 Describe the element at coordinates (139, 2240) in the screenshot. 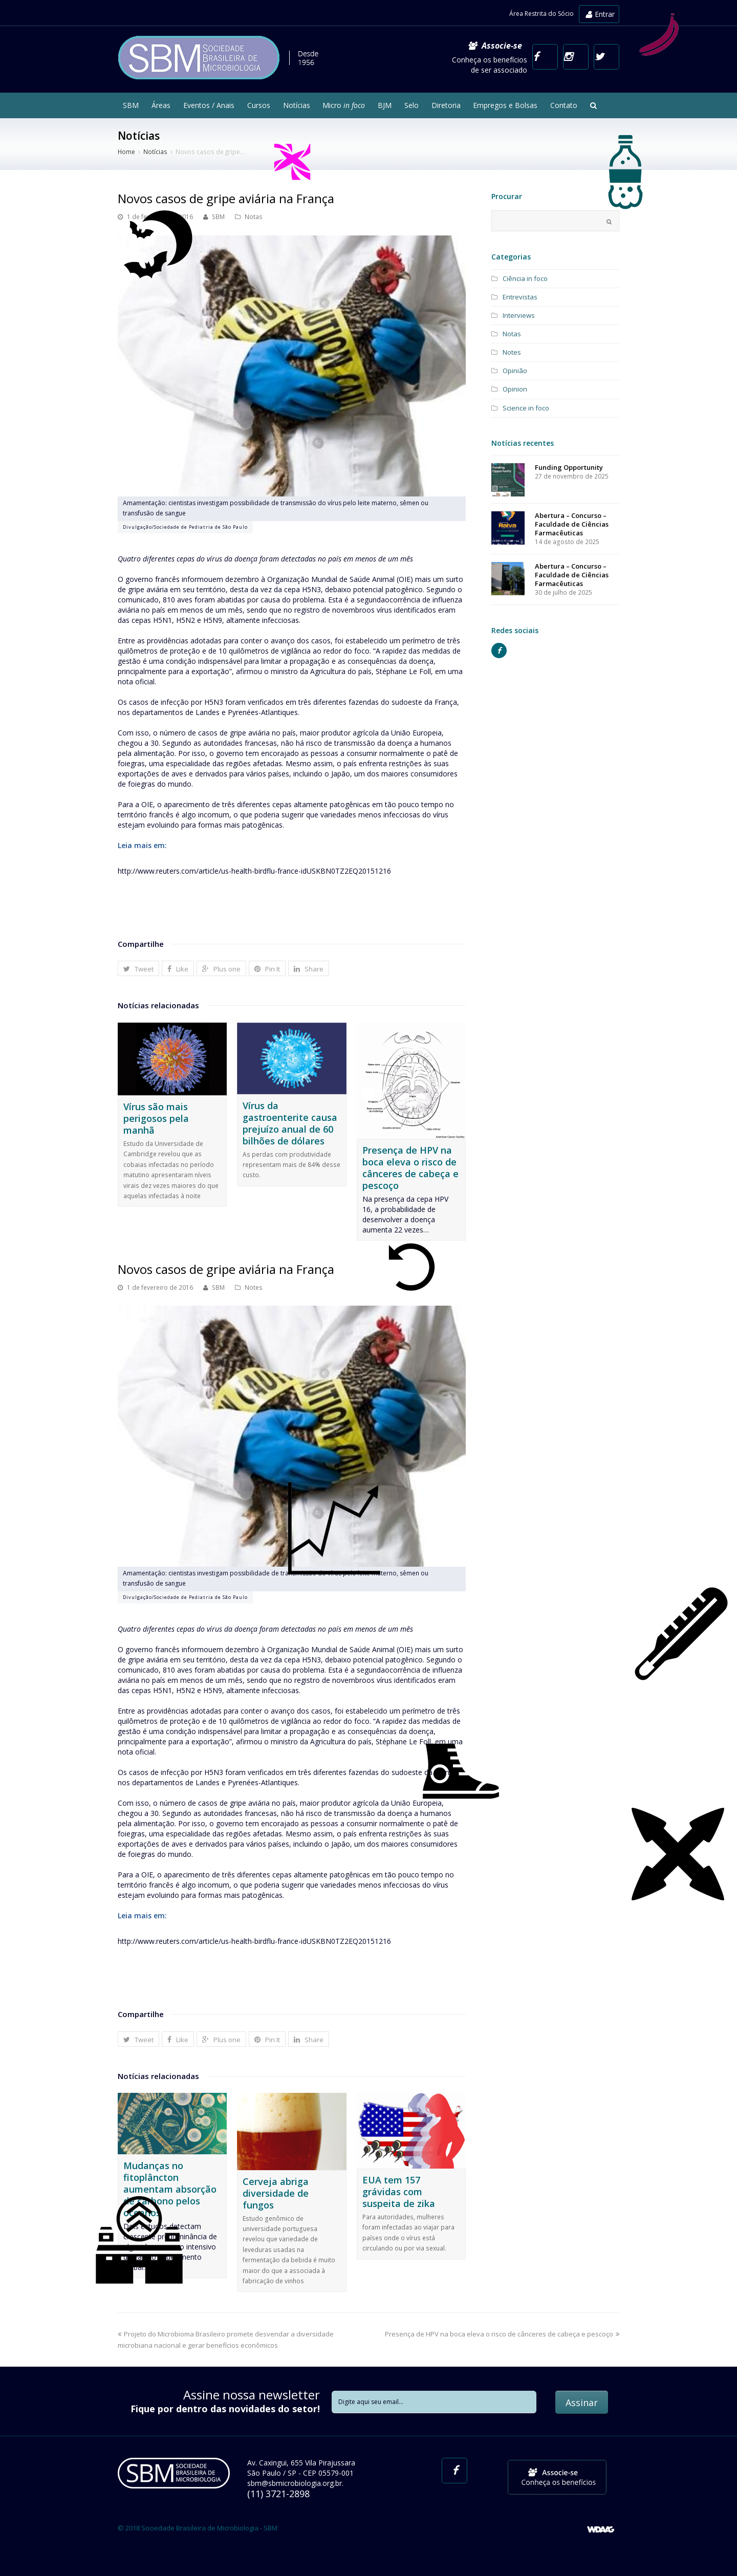

I see `represents a military or defensive structure in a game` at that location.